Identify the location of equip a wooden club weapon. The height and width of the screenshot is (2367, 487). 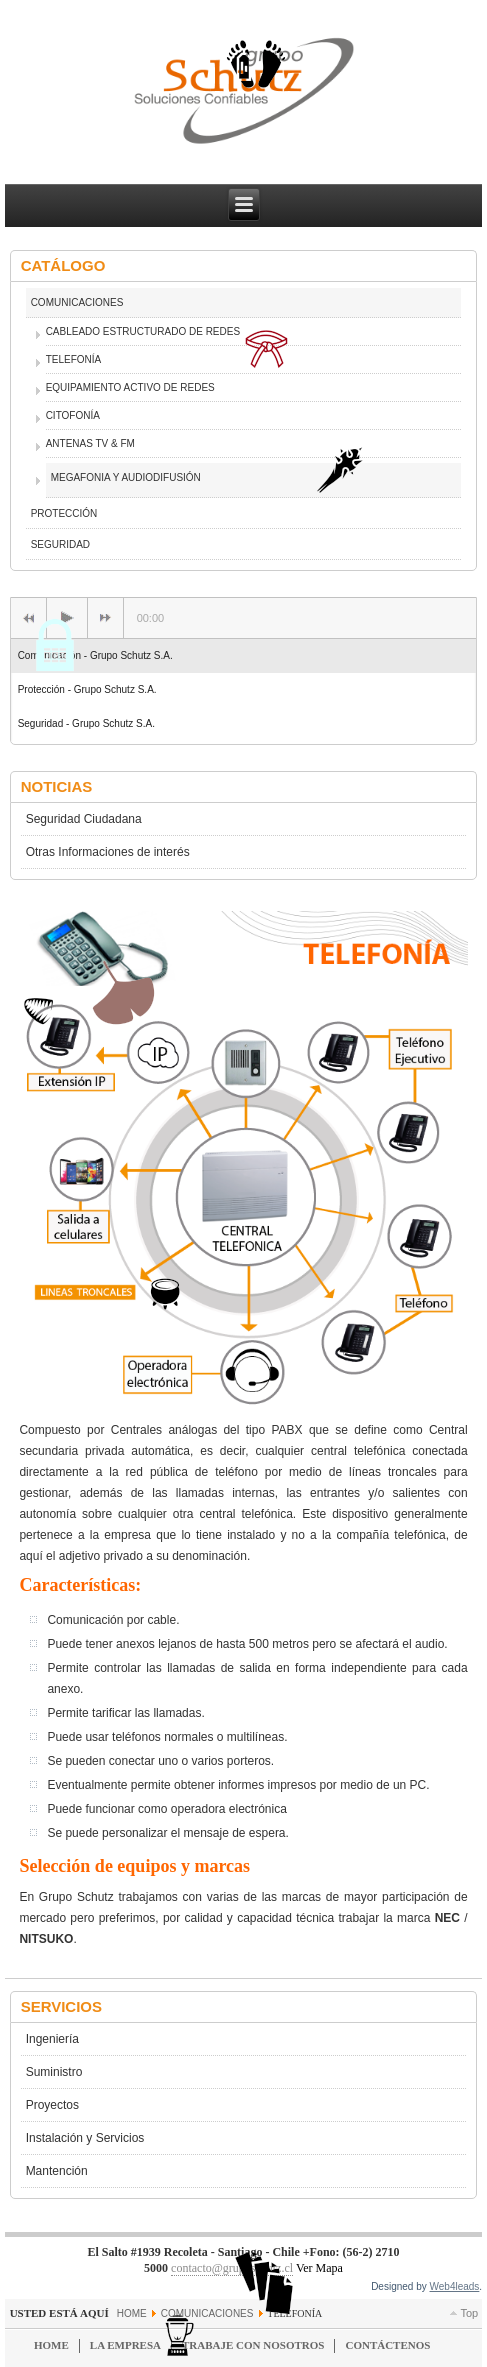
(340, 470).